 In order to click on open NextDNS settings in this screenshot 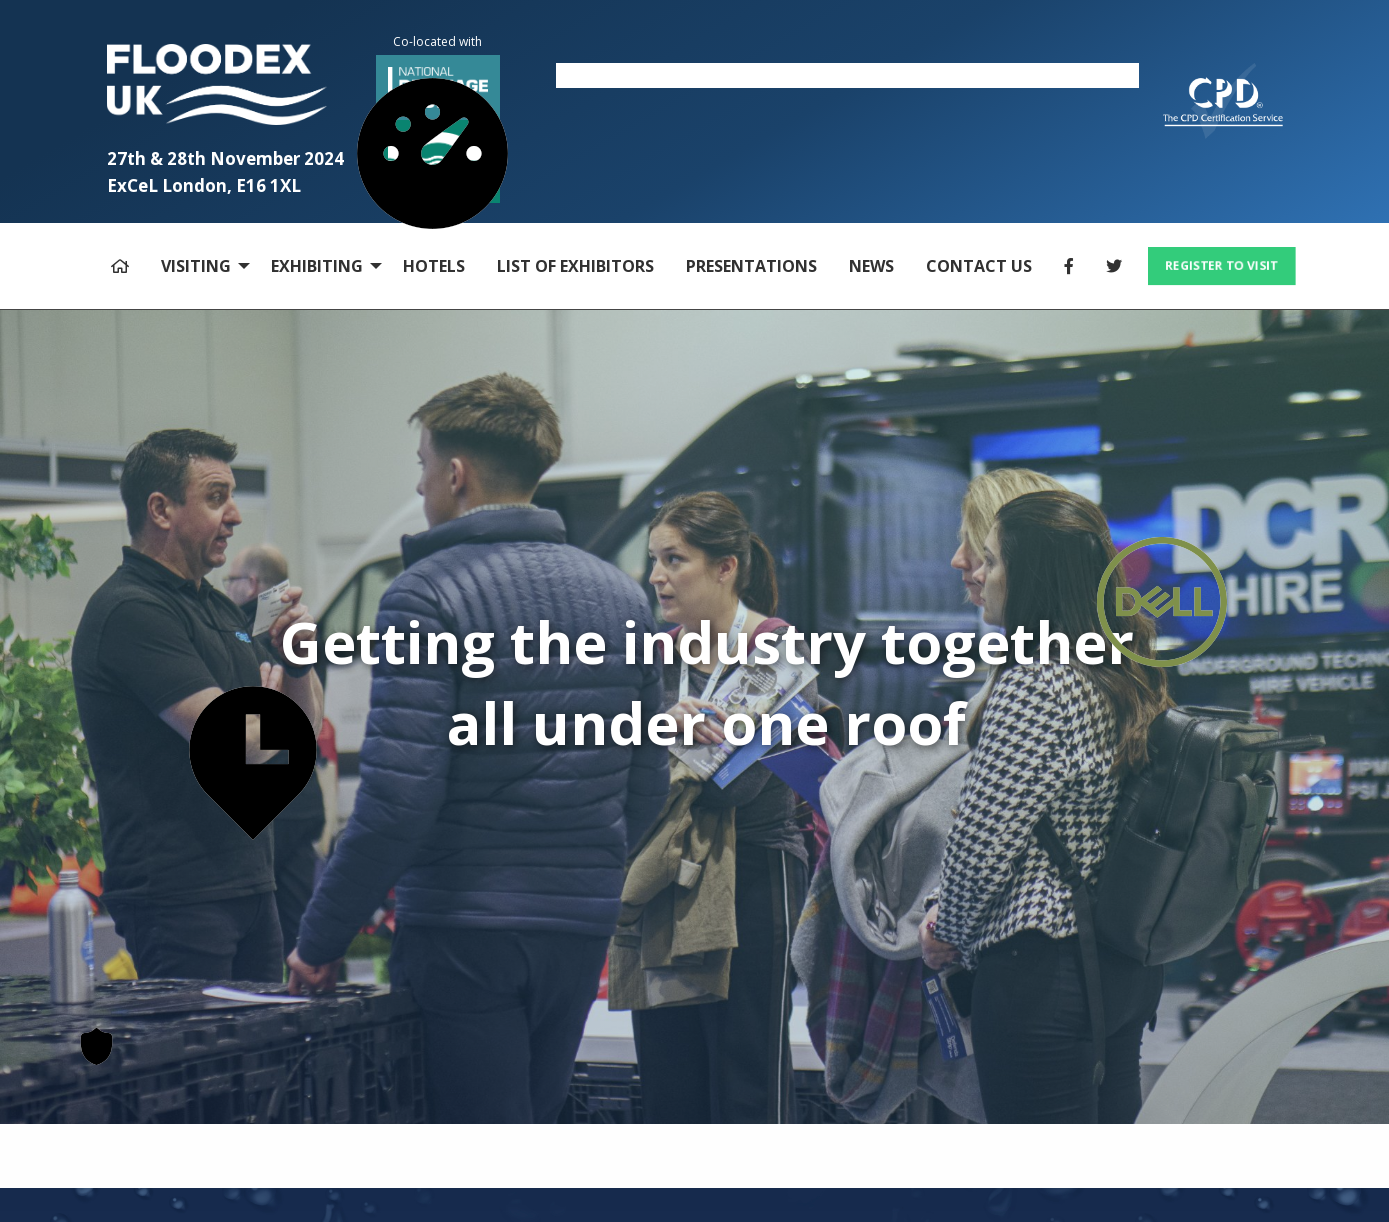, I will do `click(96, 1046)`.